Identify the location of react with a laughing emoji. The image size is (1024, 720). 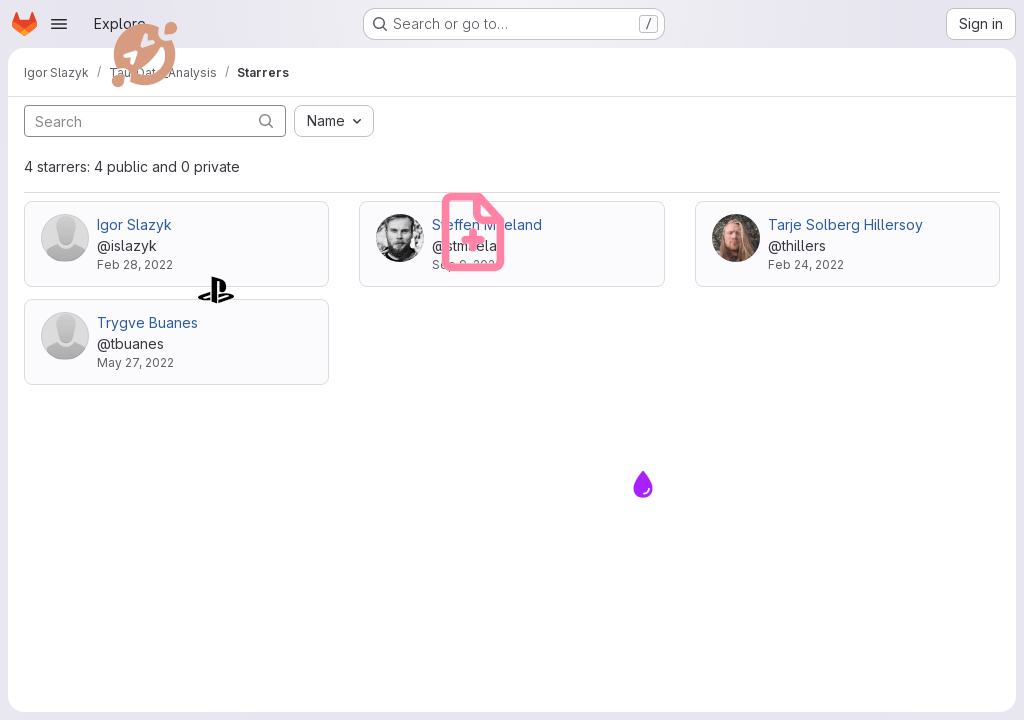
(144, 54).